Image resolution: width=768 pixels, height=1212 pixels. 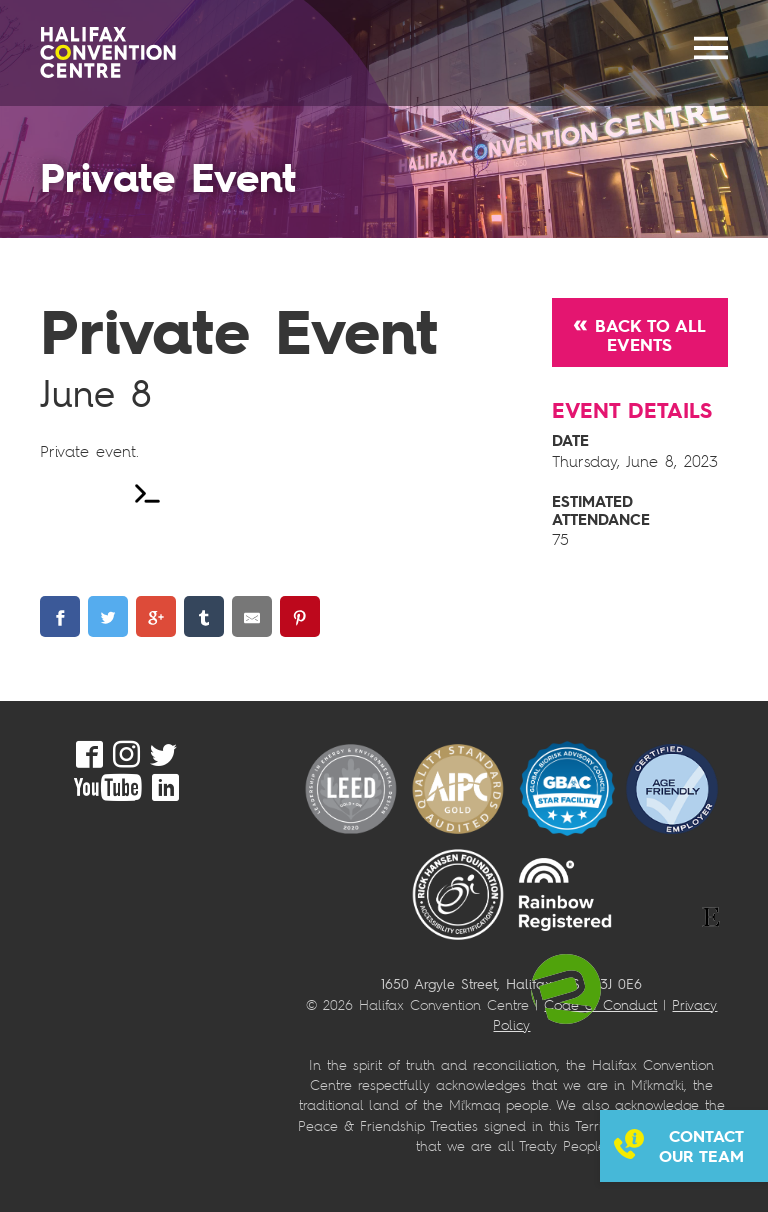 What do you see at coordinates (147, 493) in the screenshot?
I see `open the command line terminal` at bounding box center [147, 493].